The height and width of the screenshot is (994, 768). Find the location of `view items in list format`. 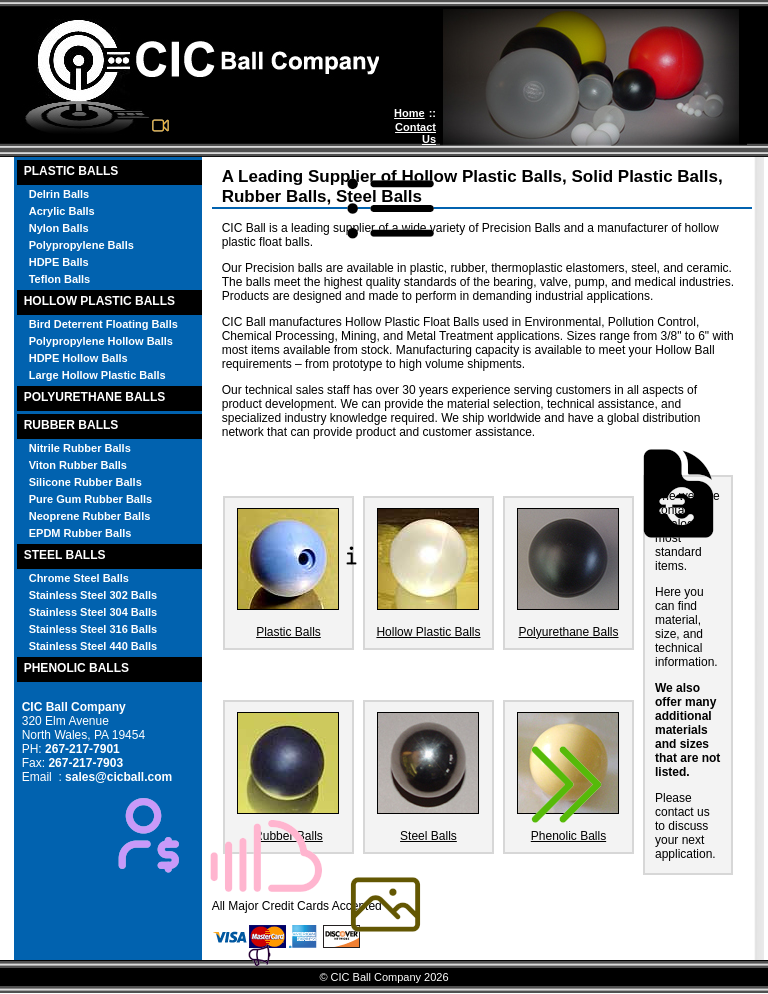

view items in list format is located at coordinates (391, 208).